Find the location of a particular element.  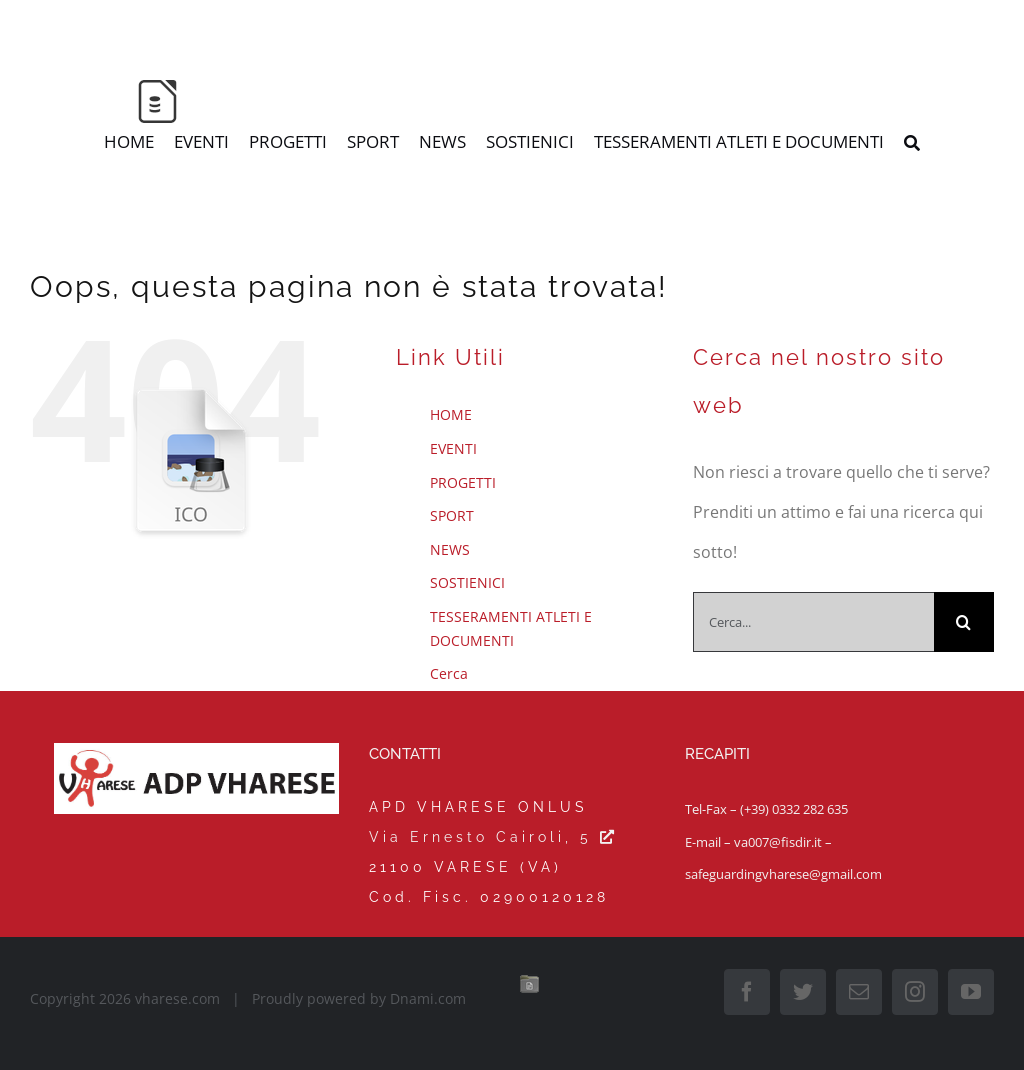

an ico image file used for icons and favicons is located at coordinates (191, 463).